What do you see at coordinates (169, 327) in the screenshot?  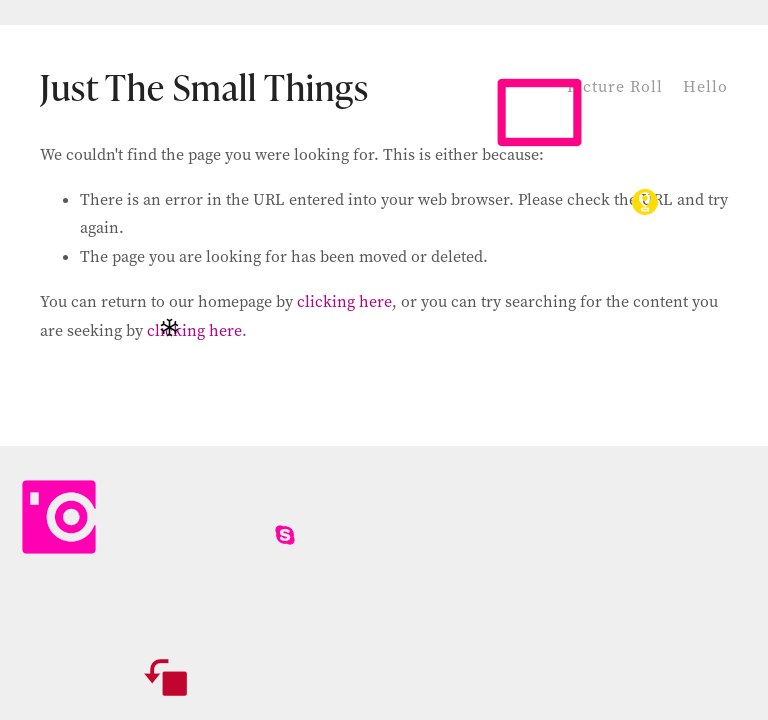 I see `activate cooling or air conditioning mode` at bounding box center [169, 327].